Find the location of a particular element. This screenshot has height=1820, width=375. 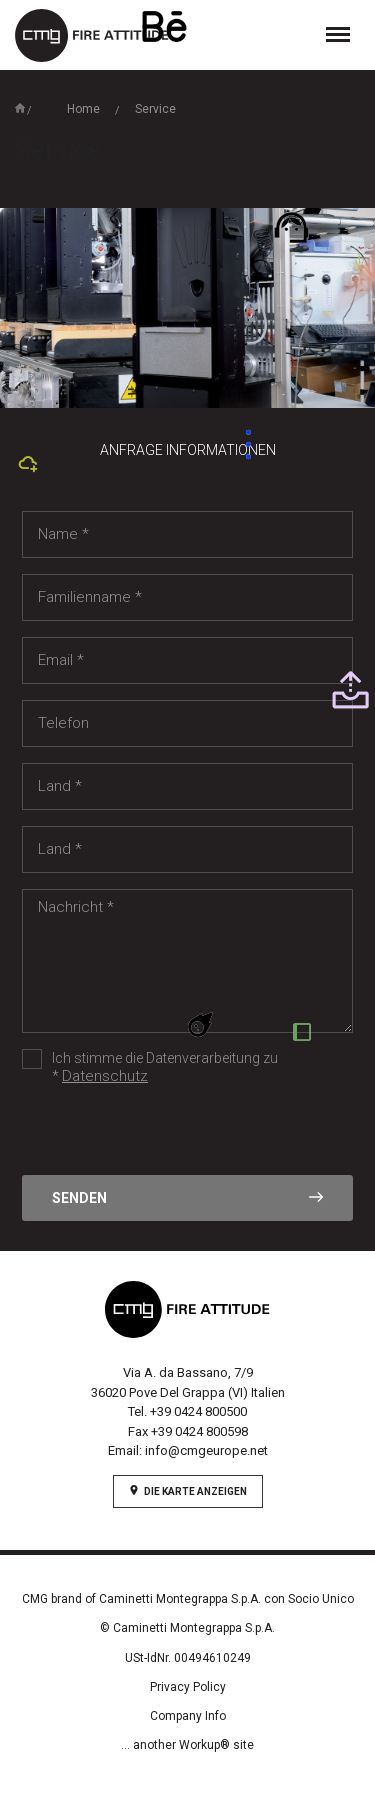

move activity bar to the left side of the editor is located at coordinates (302, 1032).